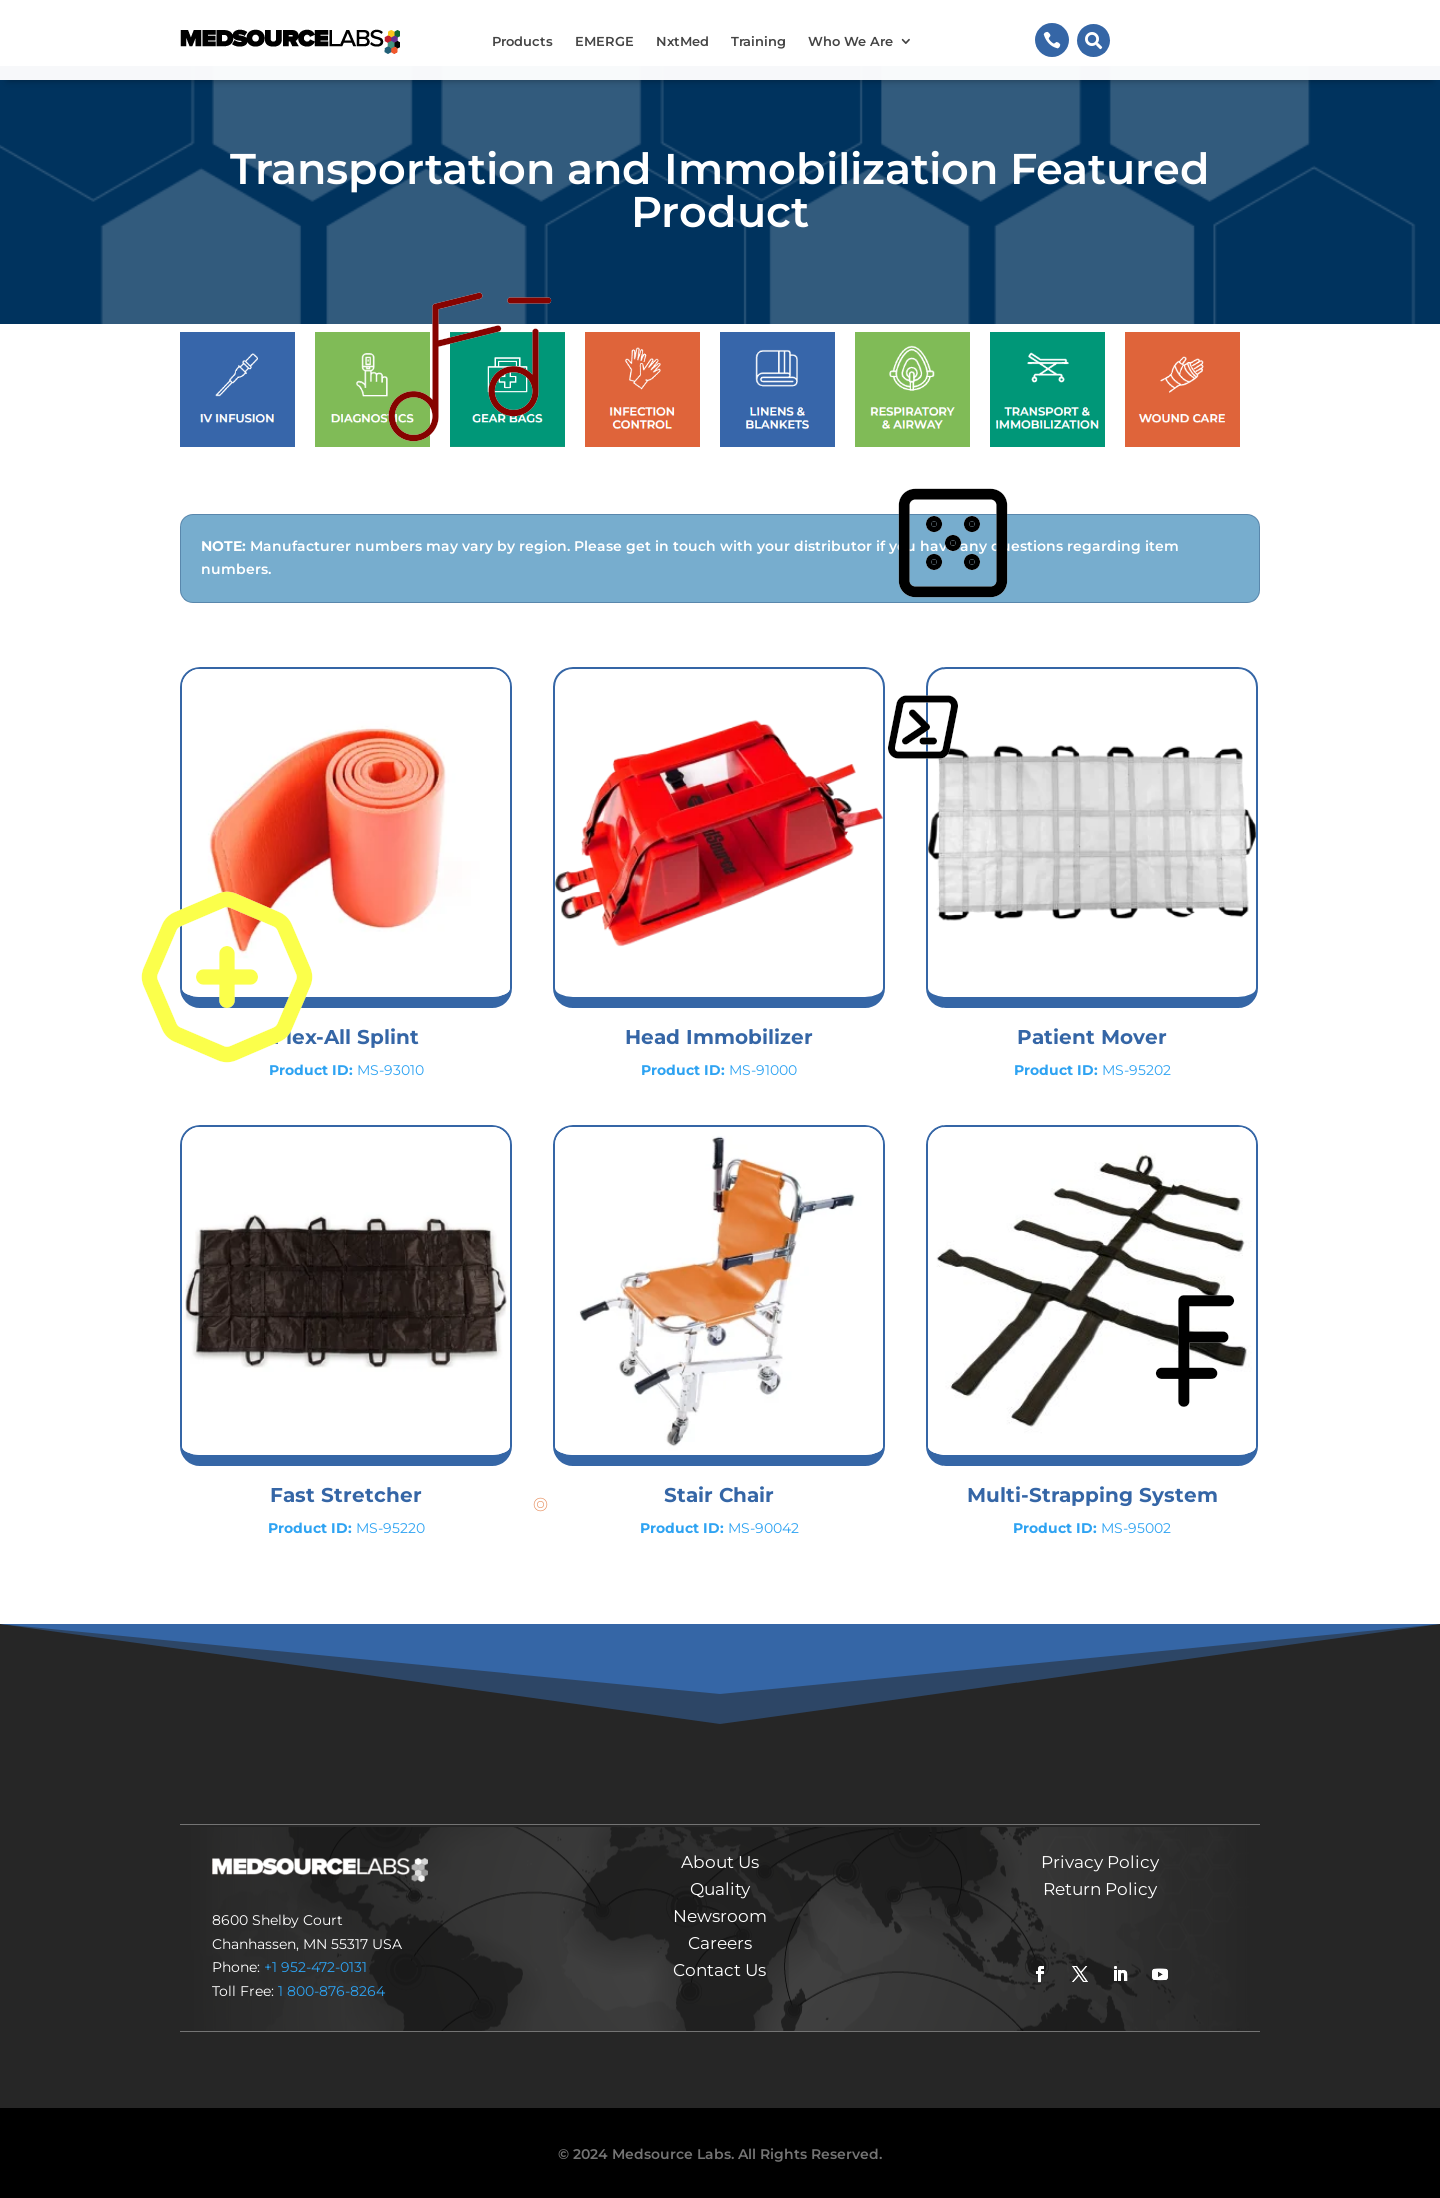 This screenshot has height=2198, width=1440. Describe the element at coordinates (540, 1504) in the screenshot. I see `unselected radio button option` at that location.